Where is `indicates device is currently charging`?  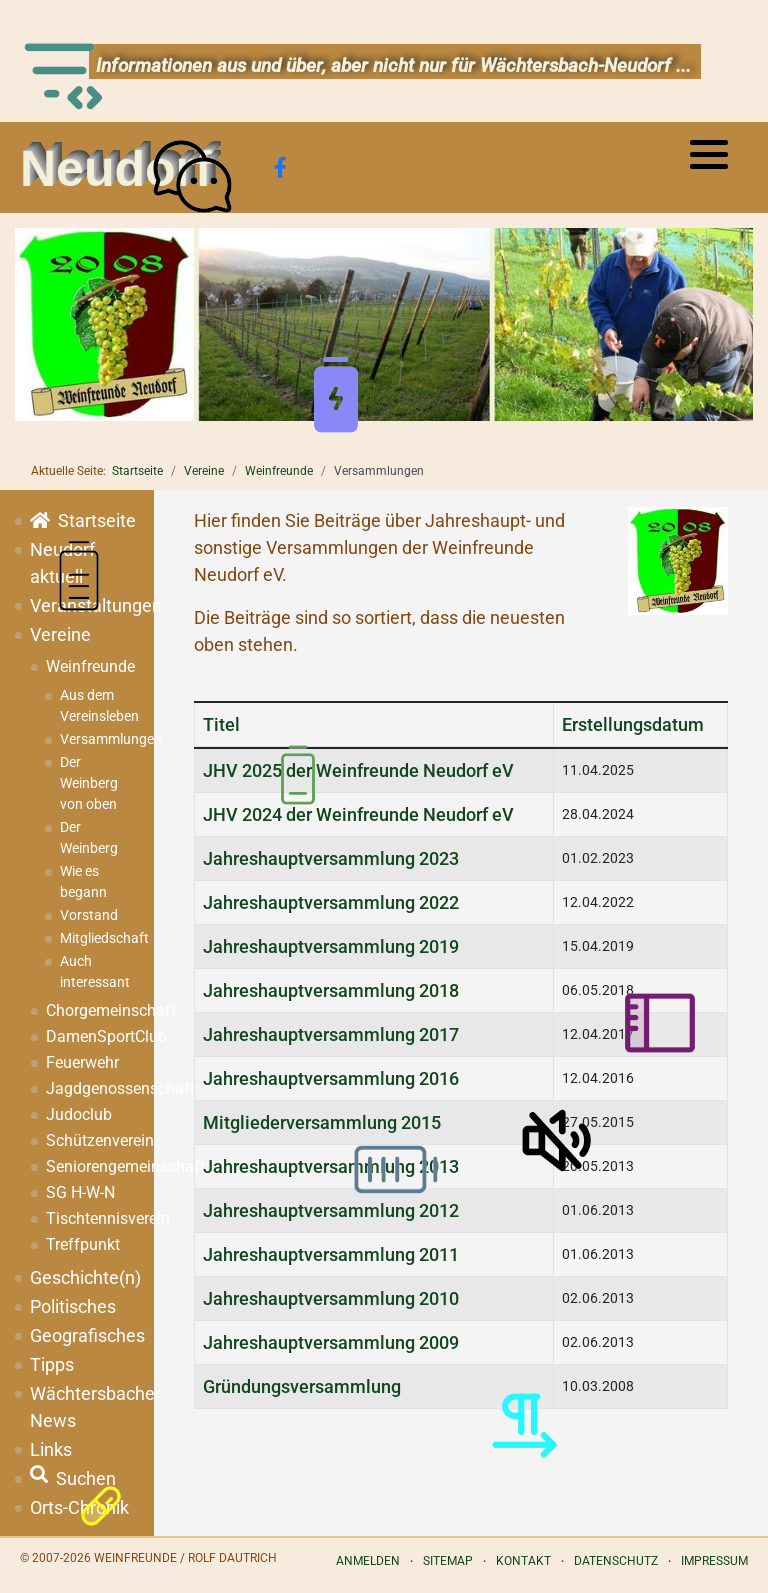 indicates device is currently charging is located at coordinates (336, 396).